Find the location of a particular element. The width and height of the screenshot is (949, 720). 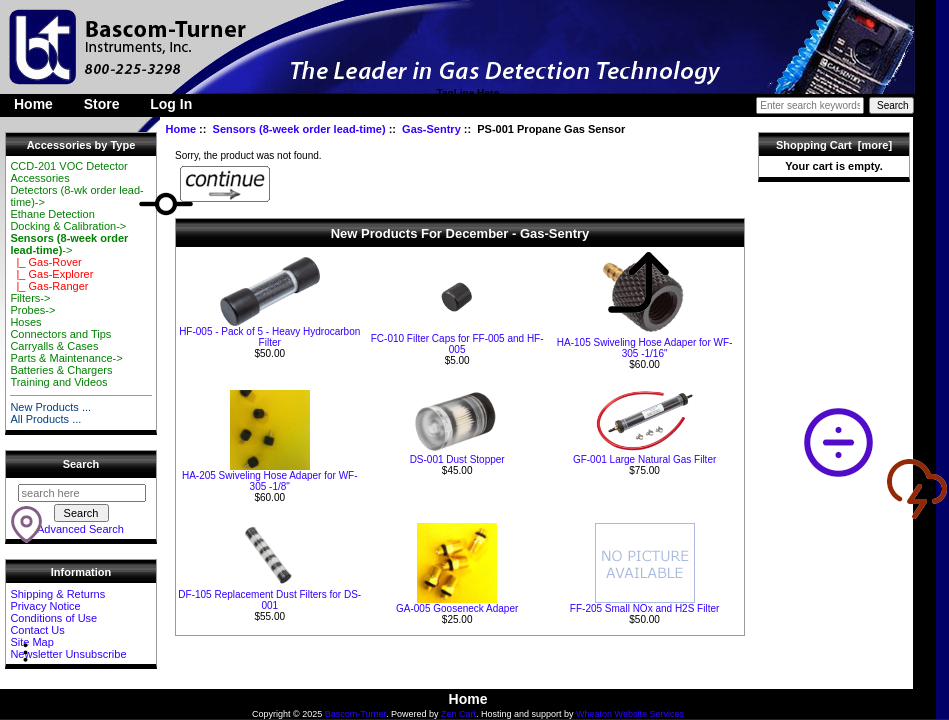

open additional options menu is located at coordinates (25, 652).